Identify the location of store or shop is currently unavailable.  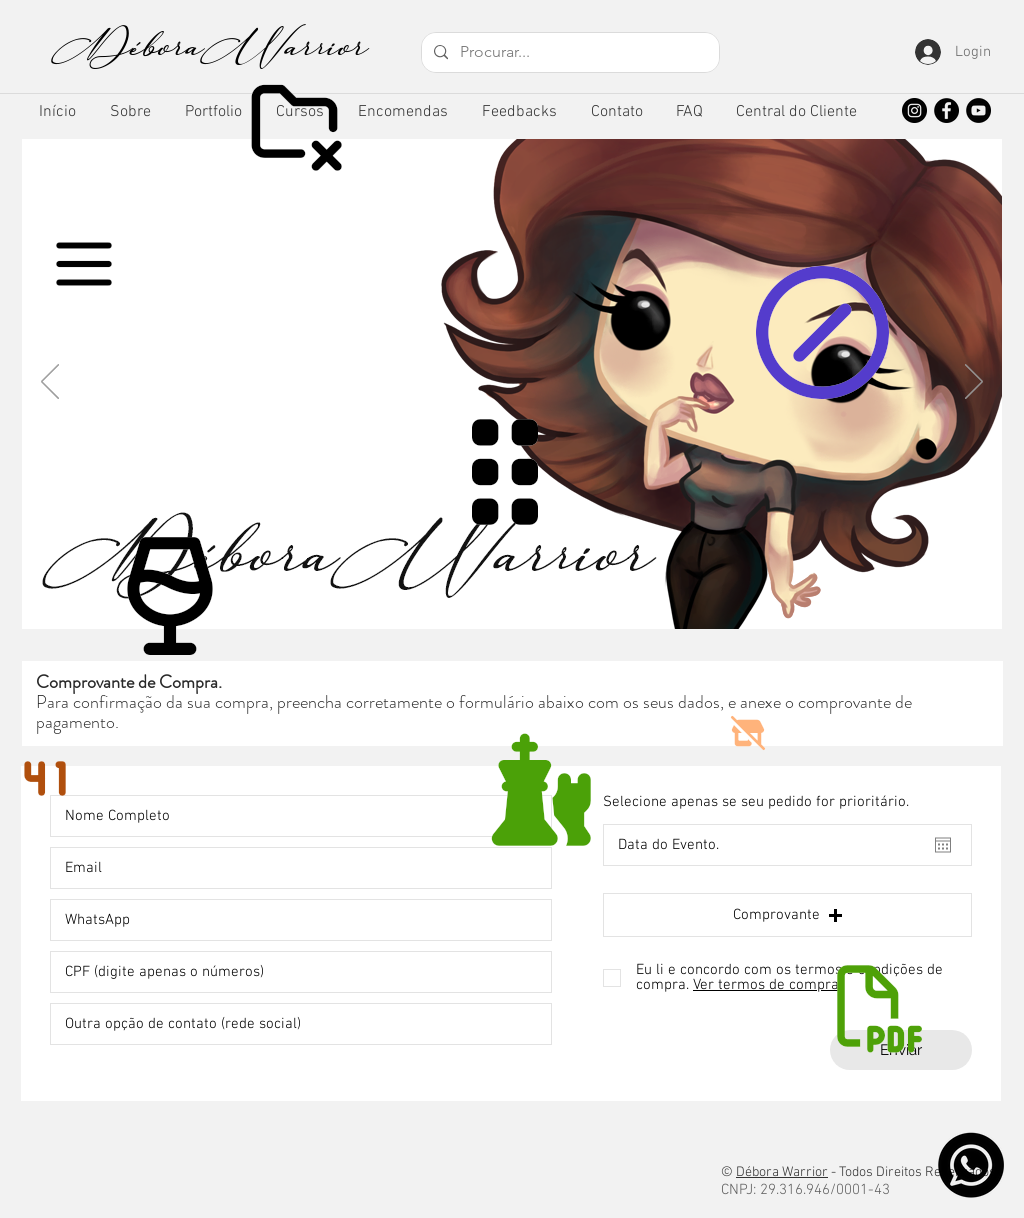
(748, 733).